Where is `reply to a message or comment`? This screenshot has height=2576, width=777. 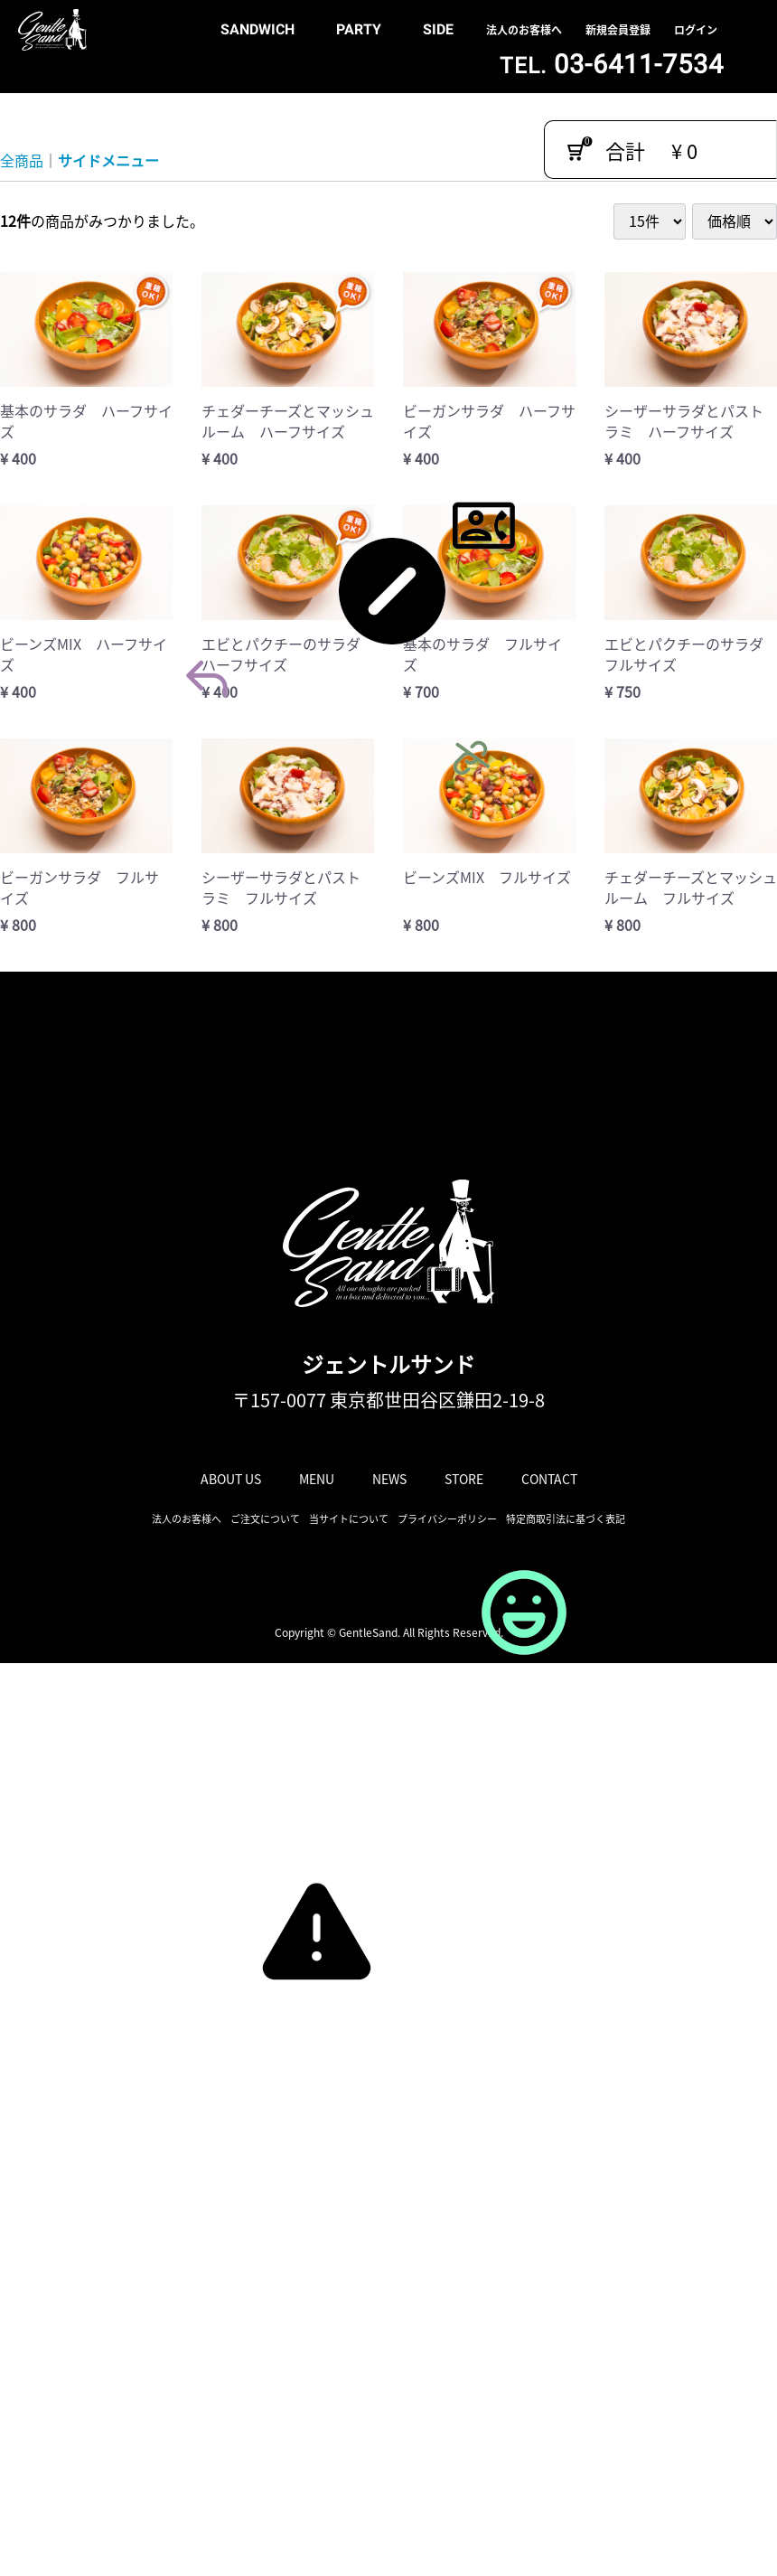 reply to a message or comment is located at coordinates (206, 679).